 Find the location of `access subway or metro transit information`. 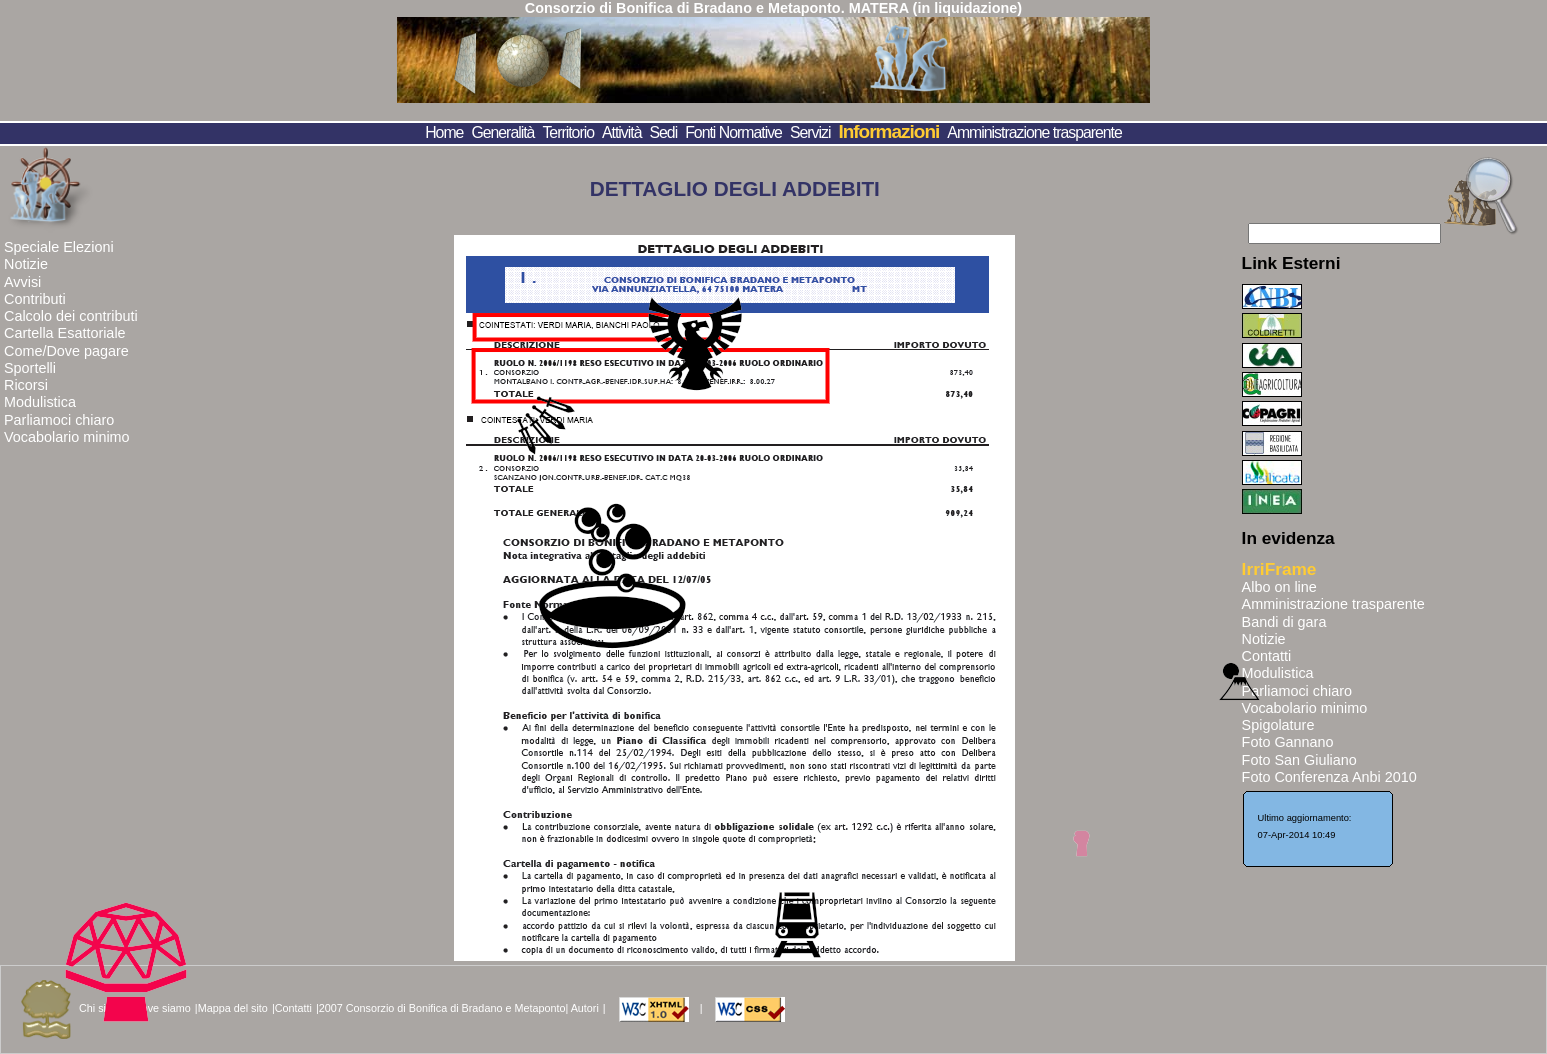

access subway or metro transit information is located at coordinates (797, 924).